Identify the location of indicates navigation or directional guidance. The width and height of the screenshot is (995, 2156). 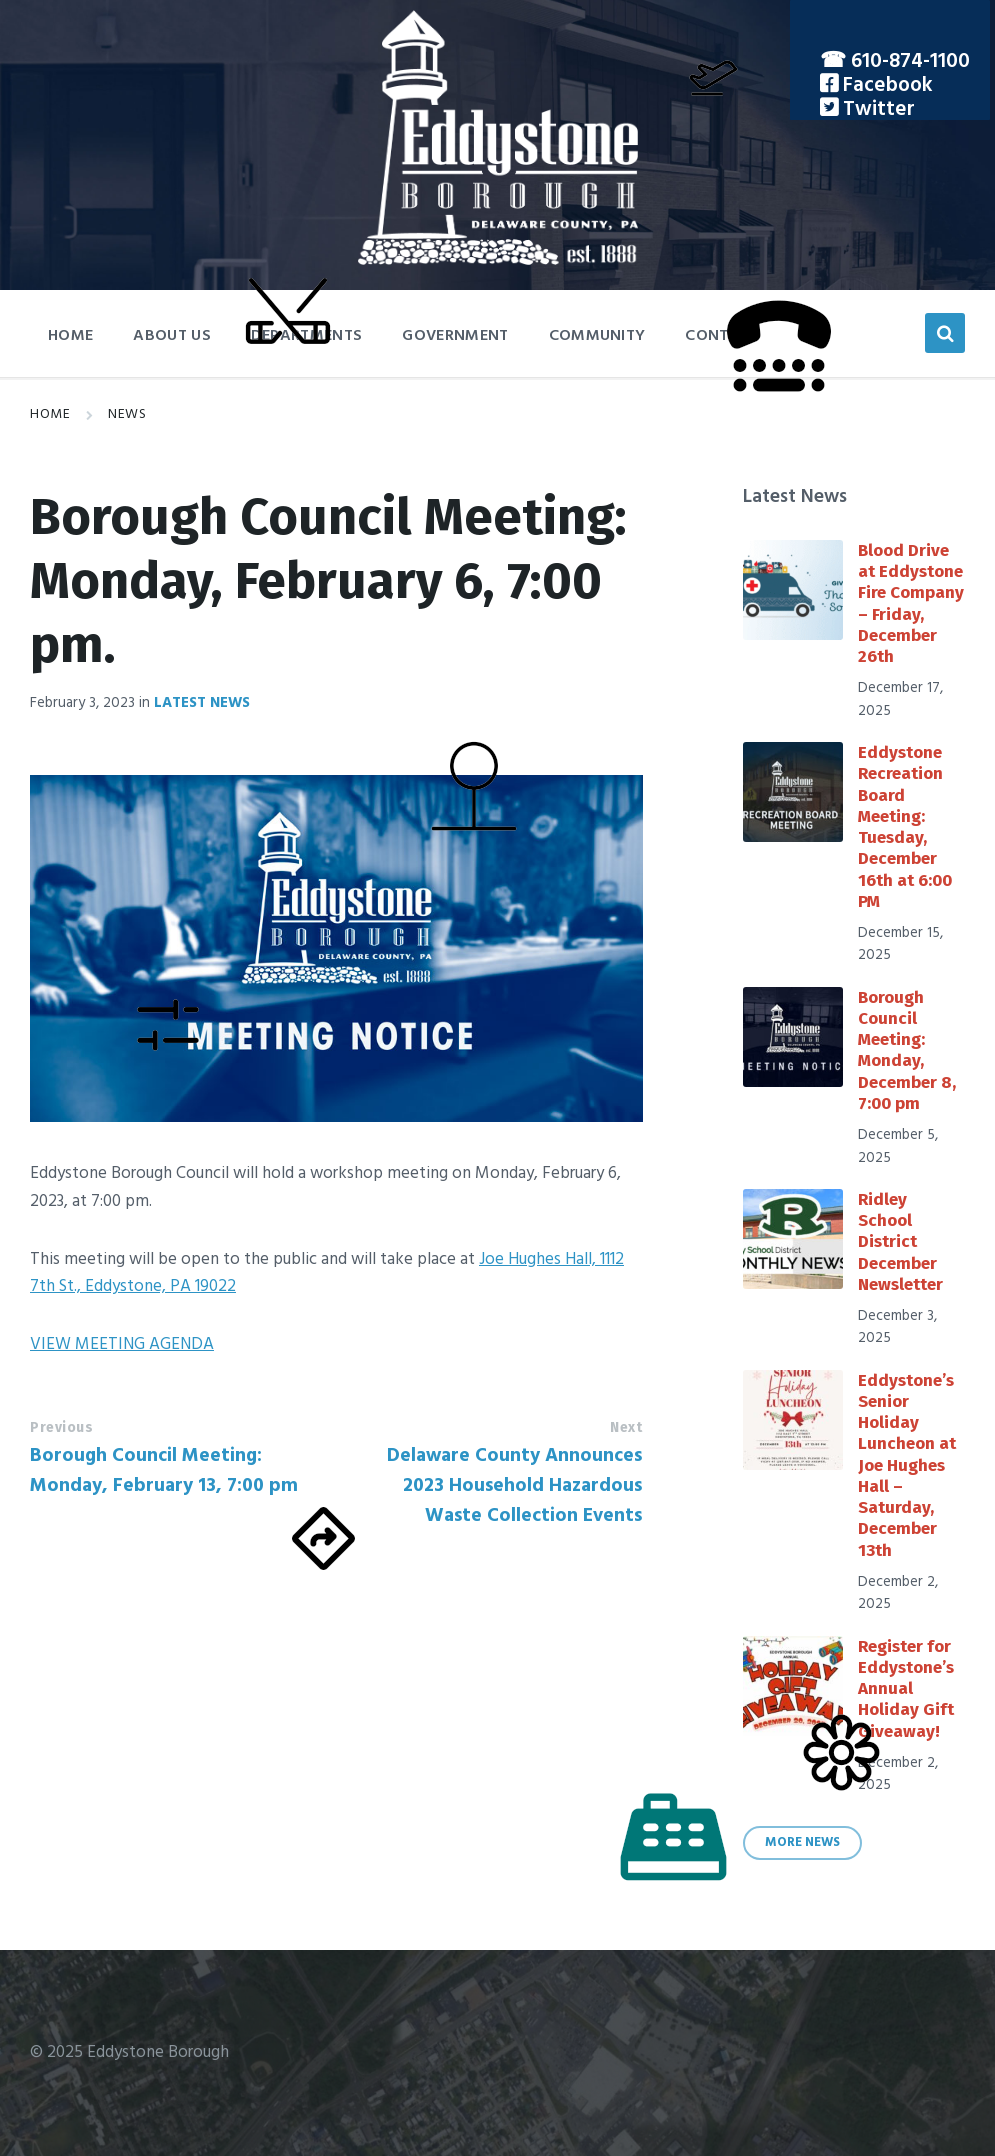
(323, 1538).